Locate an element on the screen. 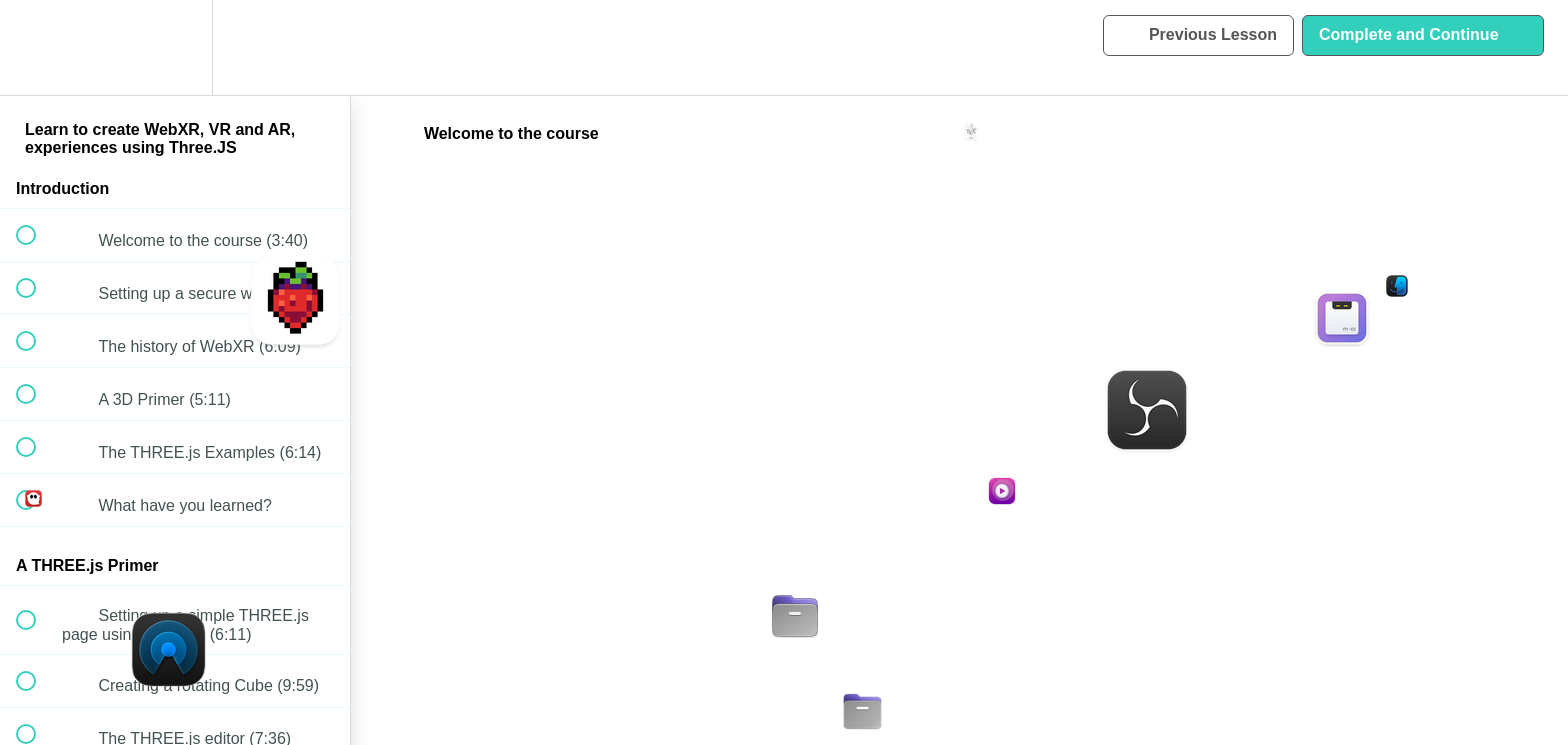 The image size is (1568, 745). open OBS Studio for screen recording and streaming is located at coordinates (1147, 410).